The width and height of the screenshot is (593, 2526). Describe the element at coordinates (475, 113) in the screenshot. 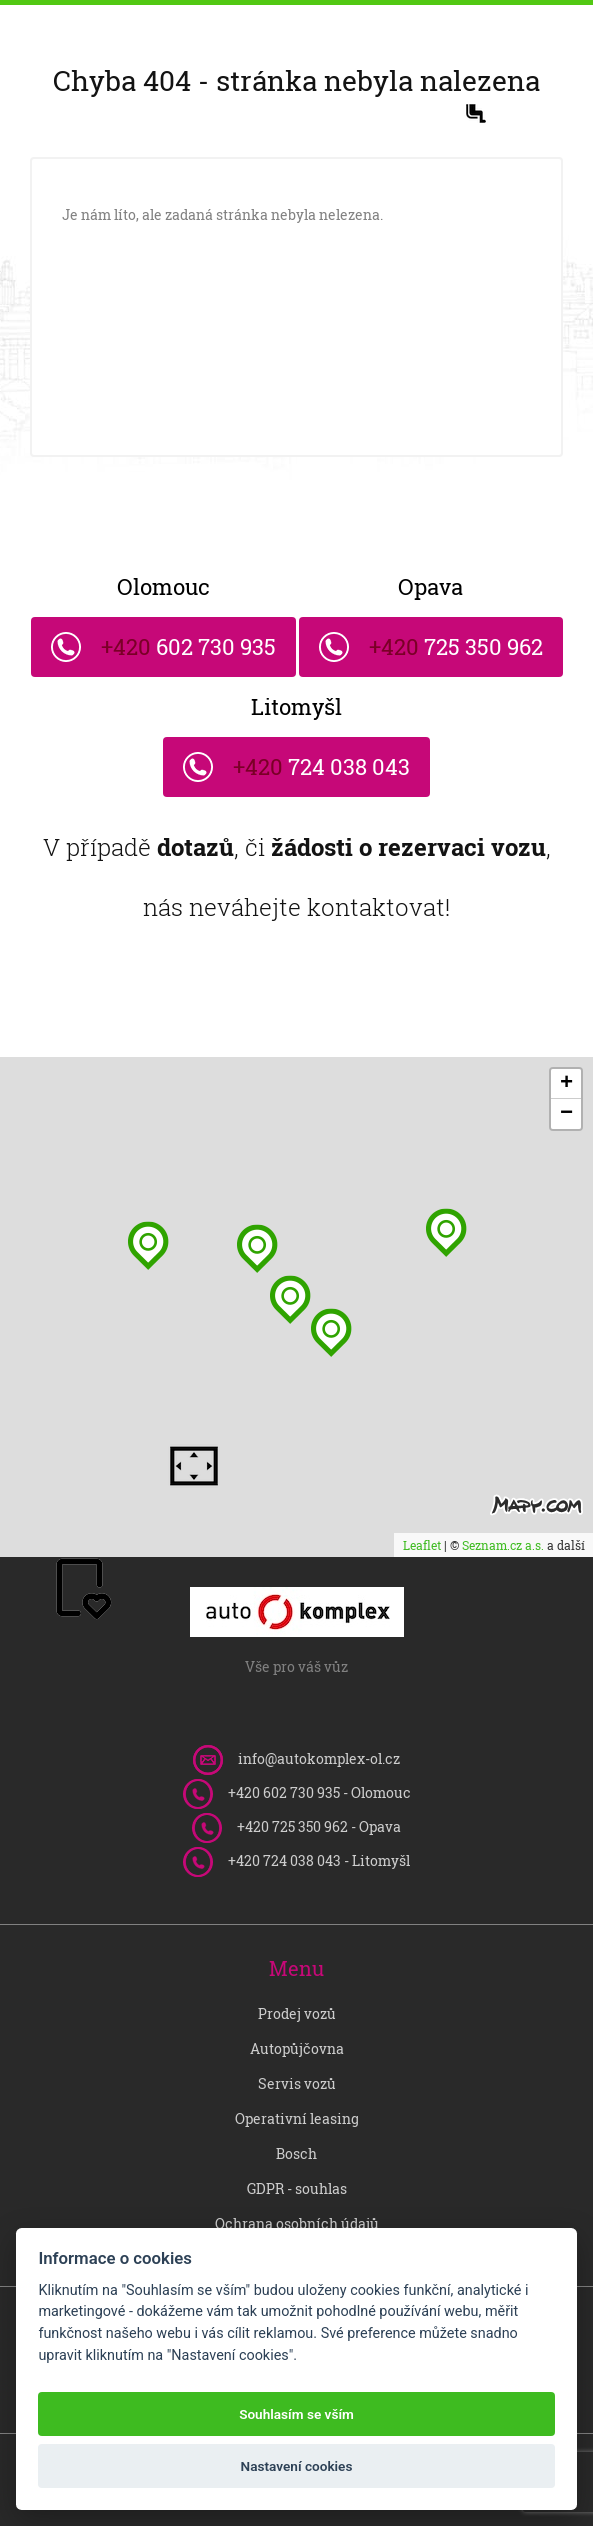

I see `standard legroom seat selection` at that location.